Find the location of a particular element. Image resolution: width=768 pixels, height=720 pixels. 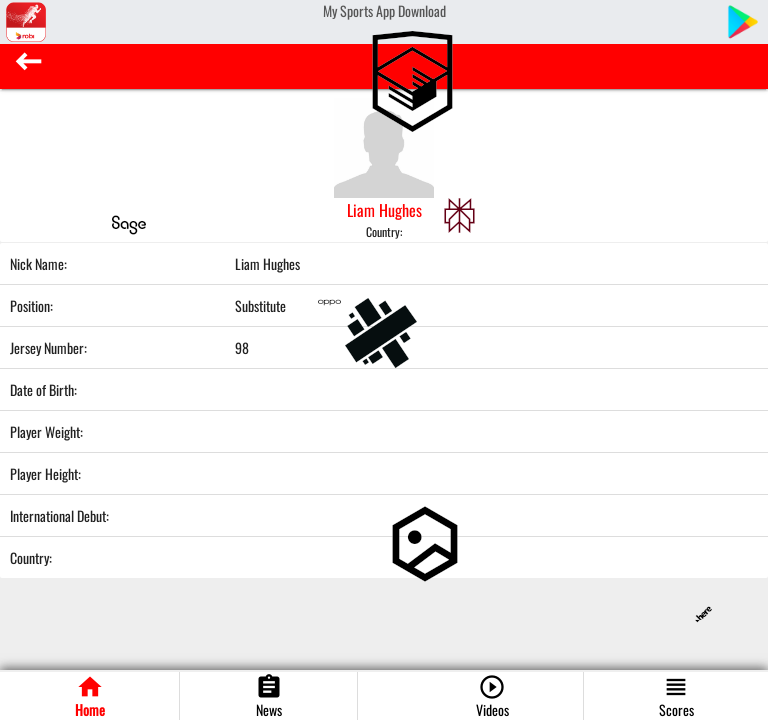

view NFT collection or digital assets is located at coordinates (425, 544).